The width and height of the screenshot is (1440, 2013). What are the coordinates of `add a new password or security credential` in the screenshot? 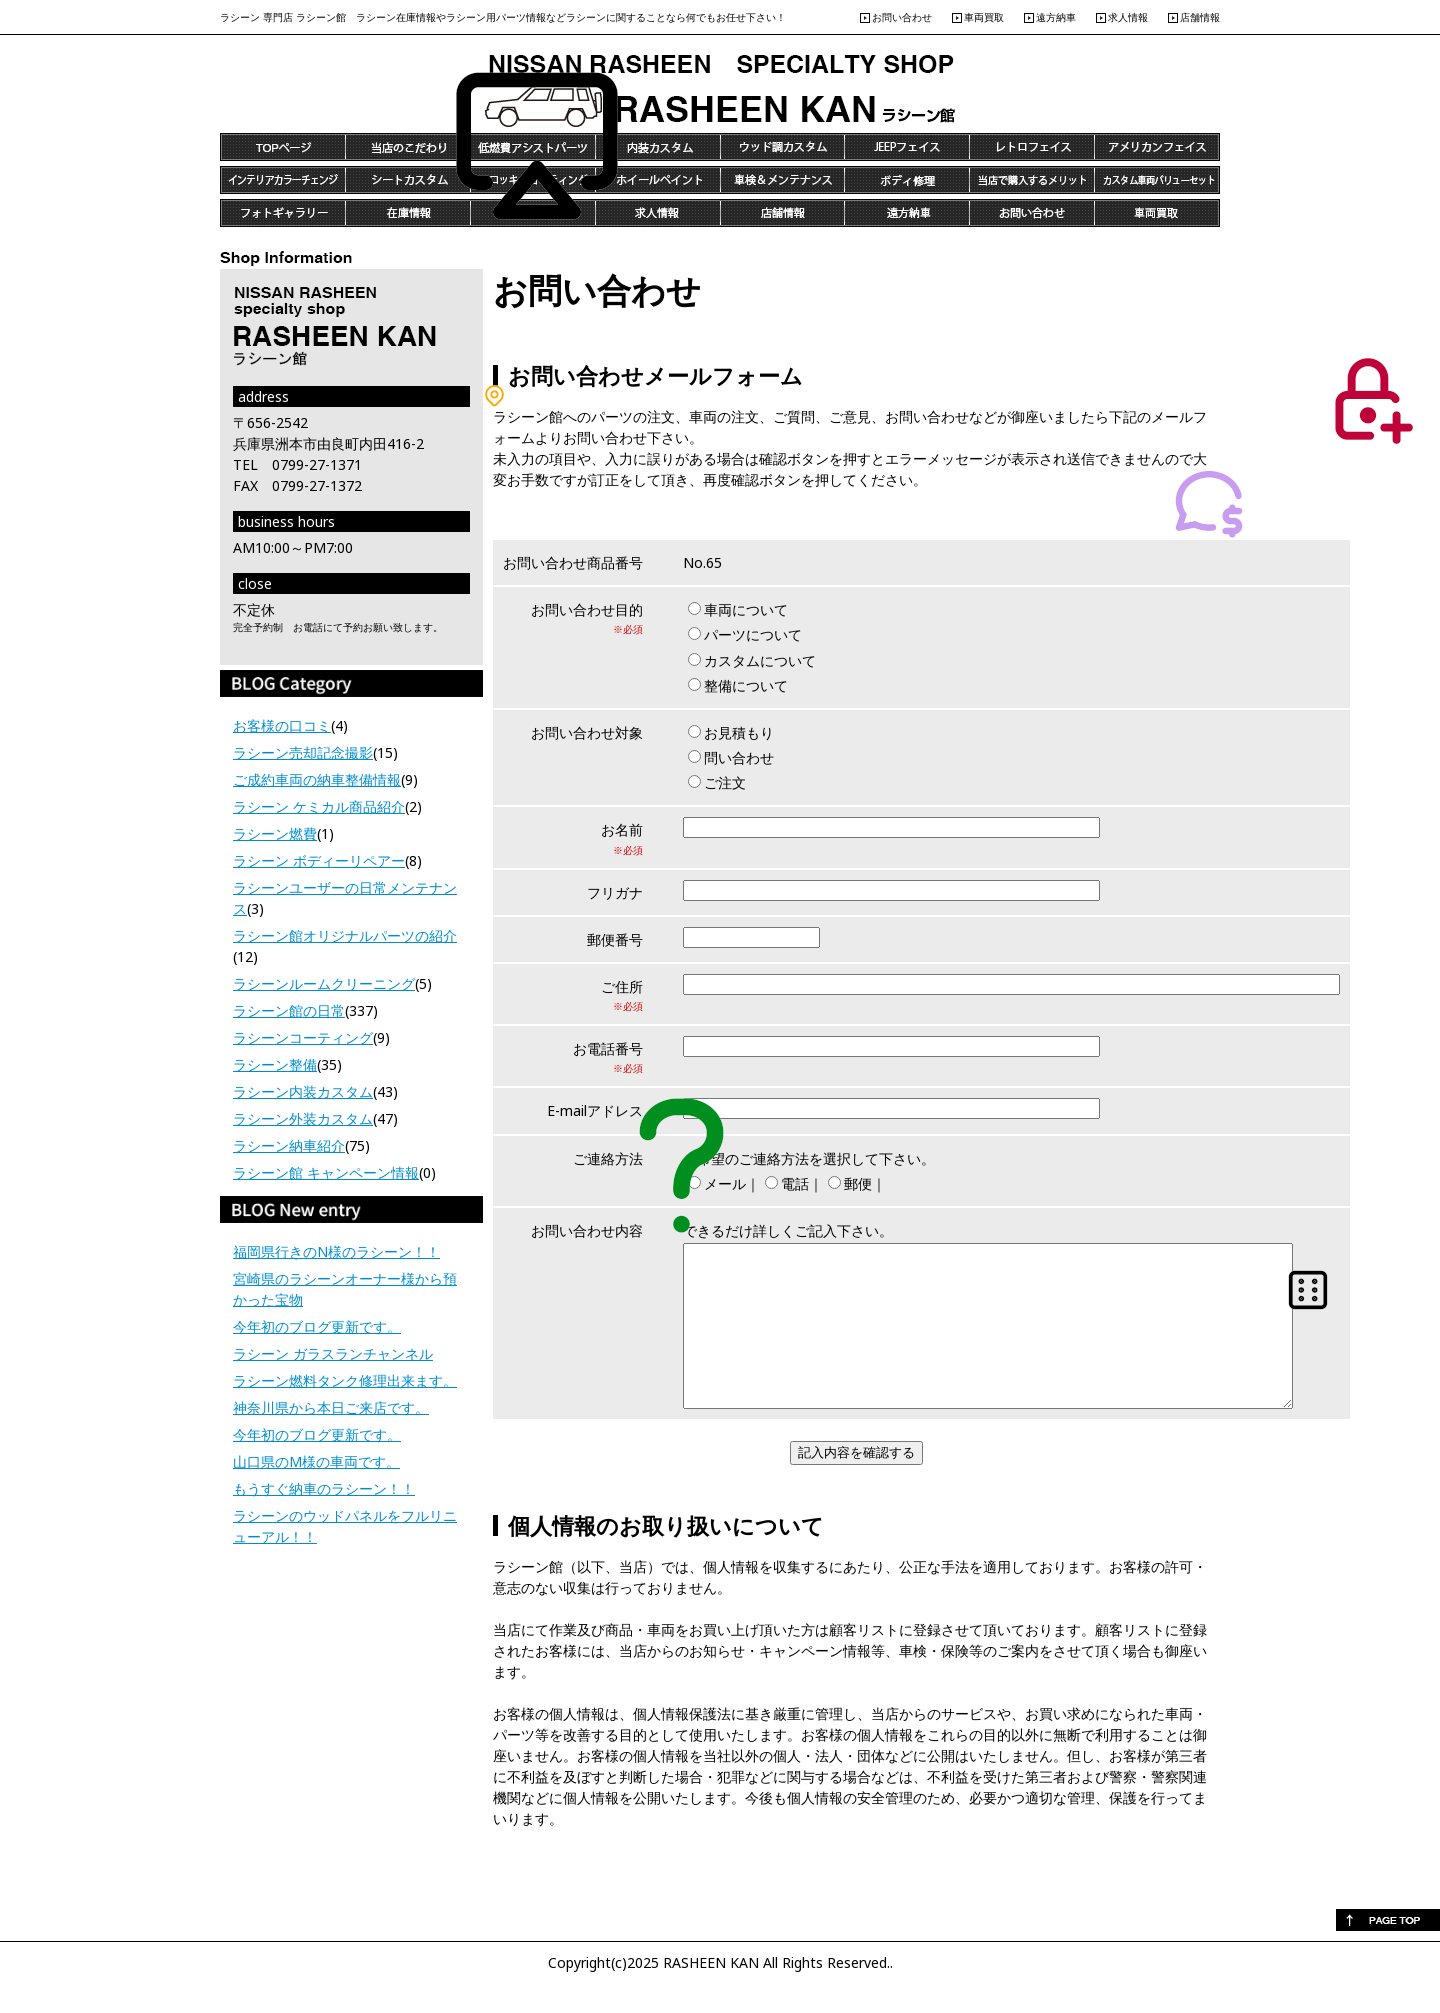 It's located at (1368, 399).